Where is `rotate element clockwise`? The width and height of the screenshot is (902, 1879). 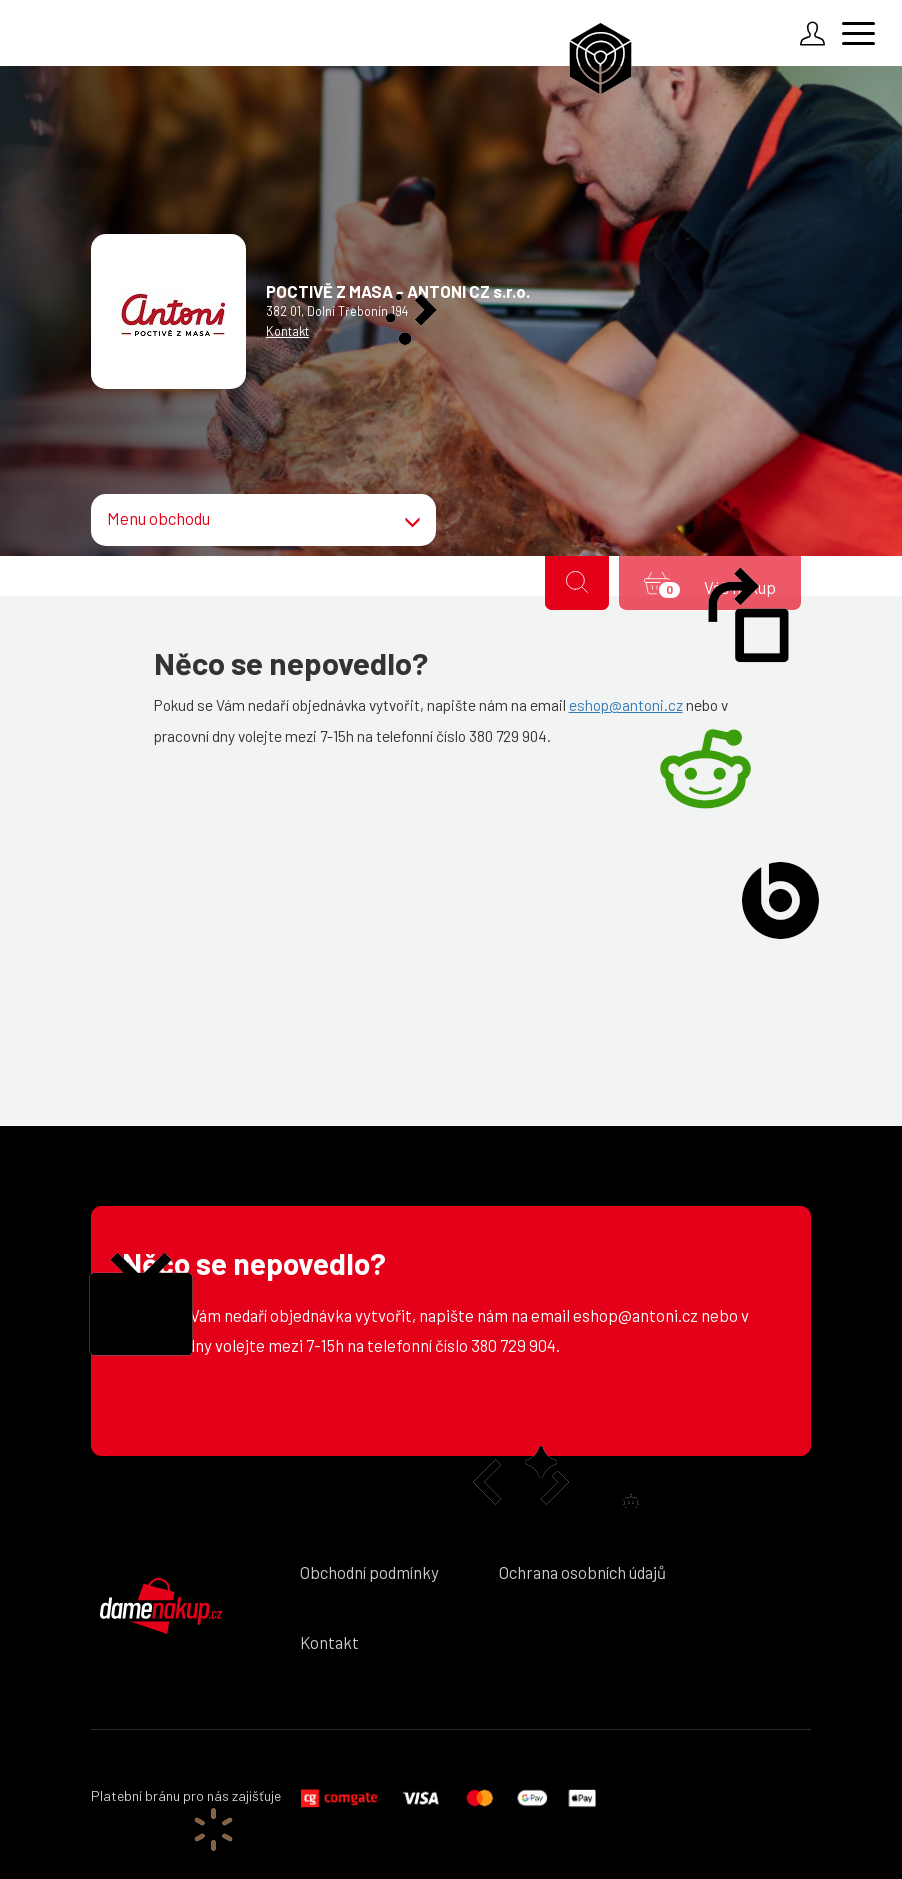
rotate element clockwise is located at coordinates (748, 617).